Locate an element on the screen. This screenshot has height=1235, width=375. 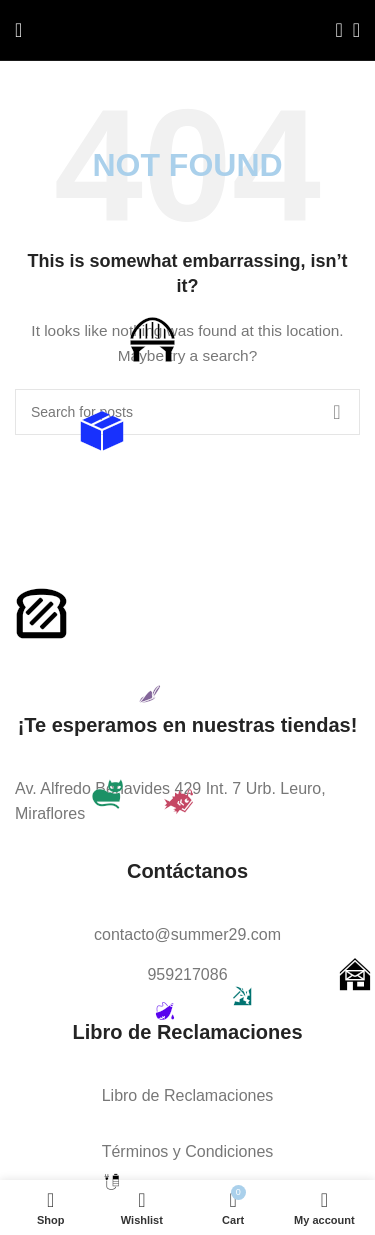
toast or burn food item in a cooking game is located at coordinates (41, 613).